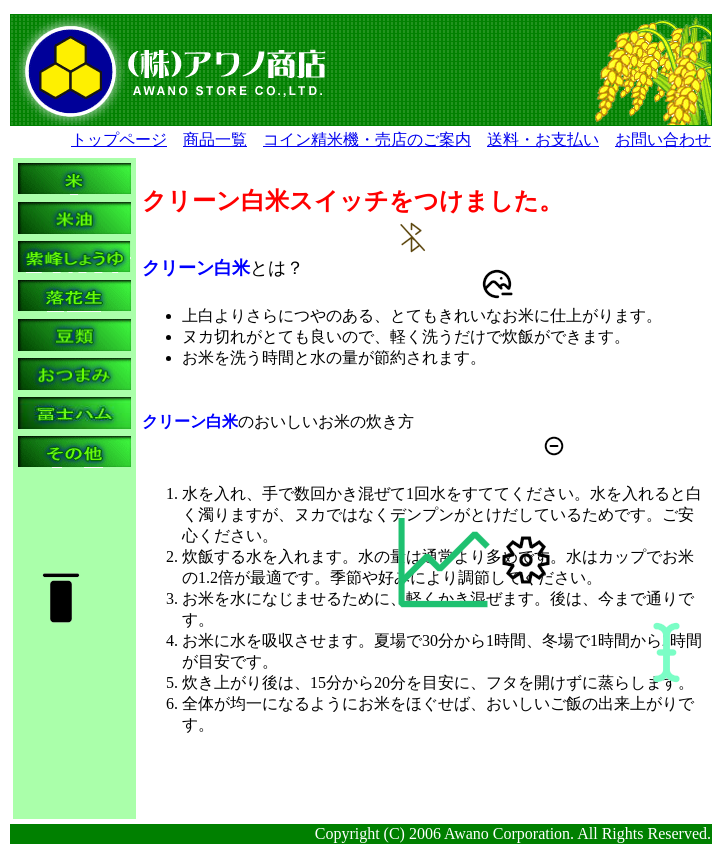 The image size is (714, 858). What do you see at coordinates (443, 569) in the screenshot?
I see `view analytics or performance metrics` at bounding box center [443, 569].